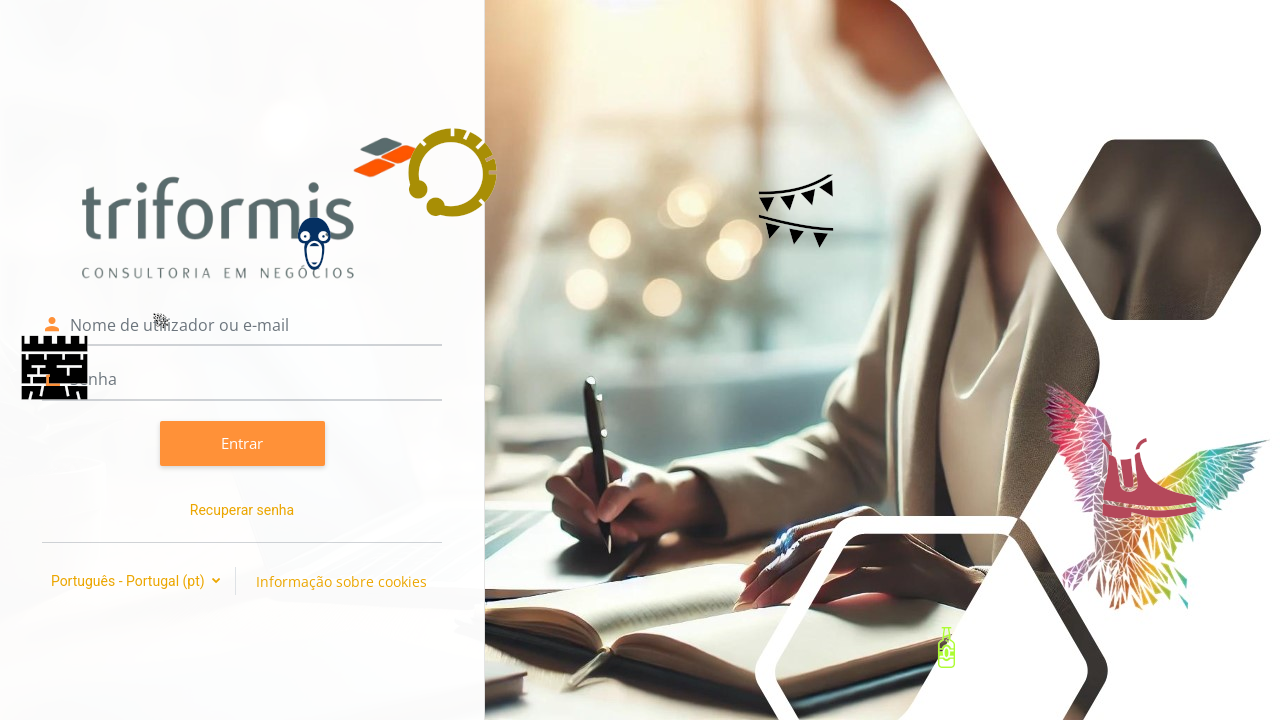  I want to click on build or upgrade defensive fortifications, so click(54, 366).